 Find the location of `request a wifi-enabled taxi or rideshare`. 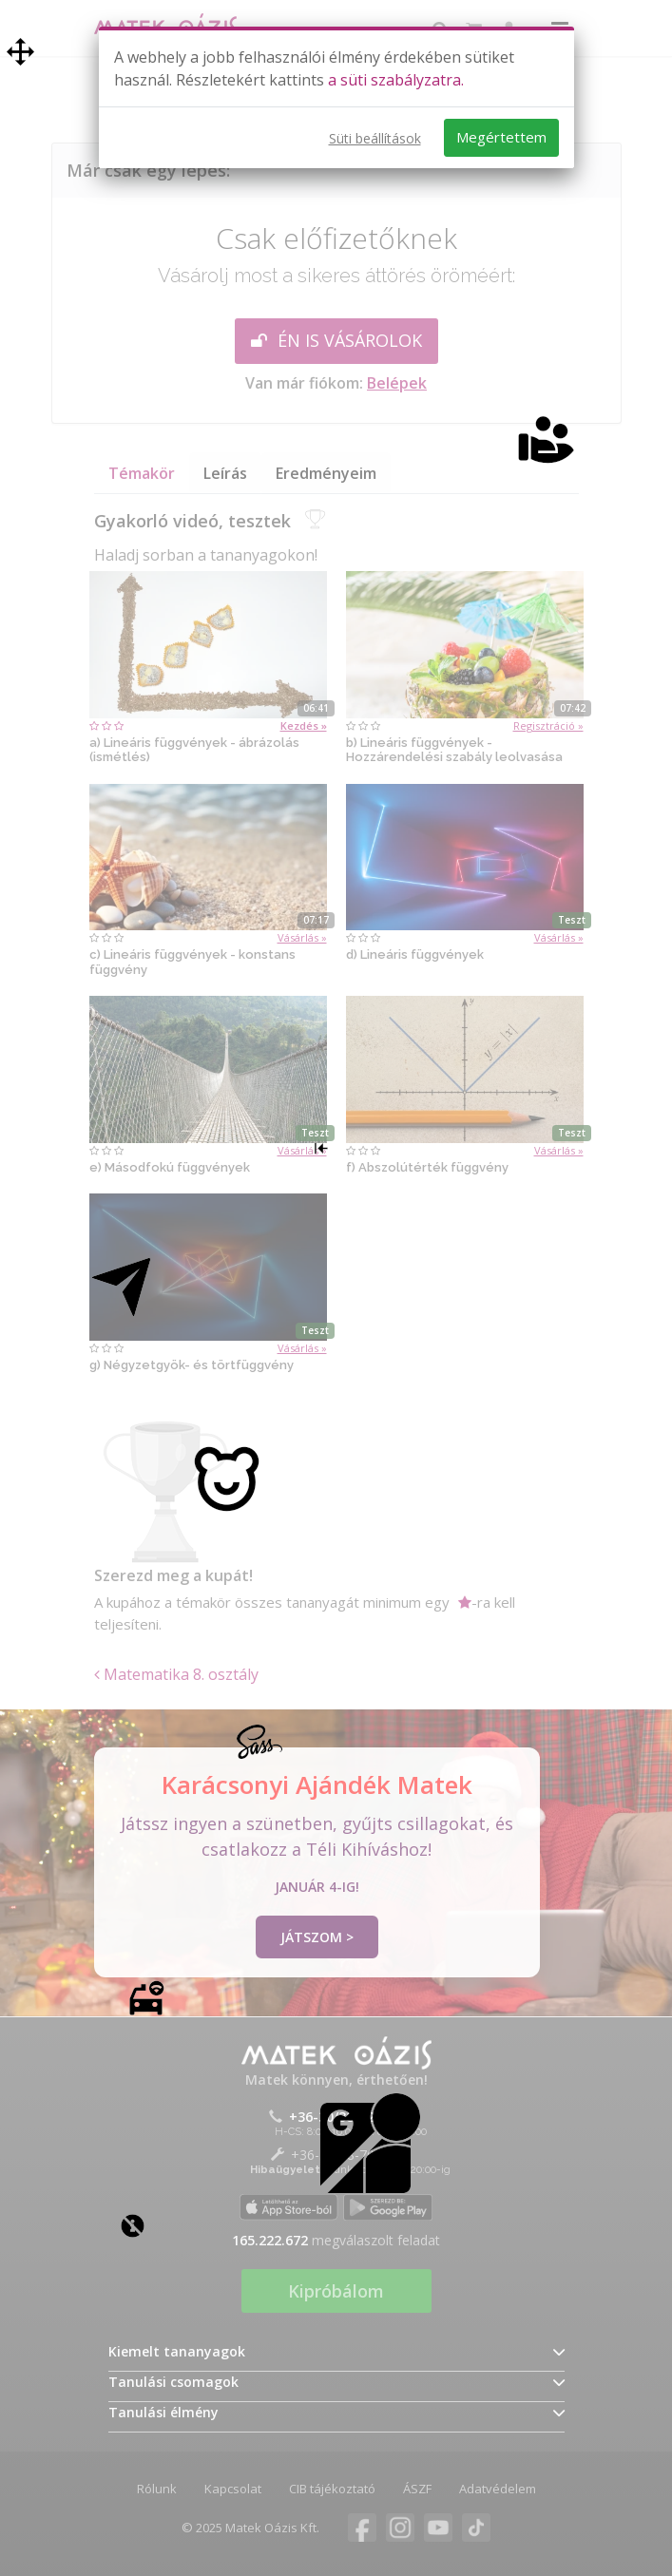

request a wifi-enabled taxi or rideshare is located at coordinates (145, 1998).